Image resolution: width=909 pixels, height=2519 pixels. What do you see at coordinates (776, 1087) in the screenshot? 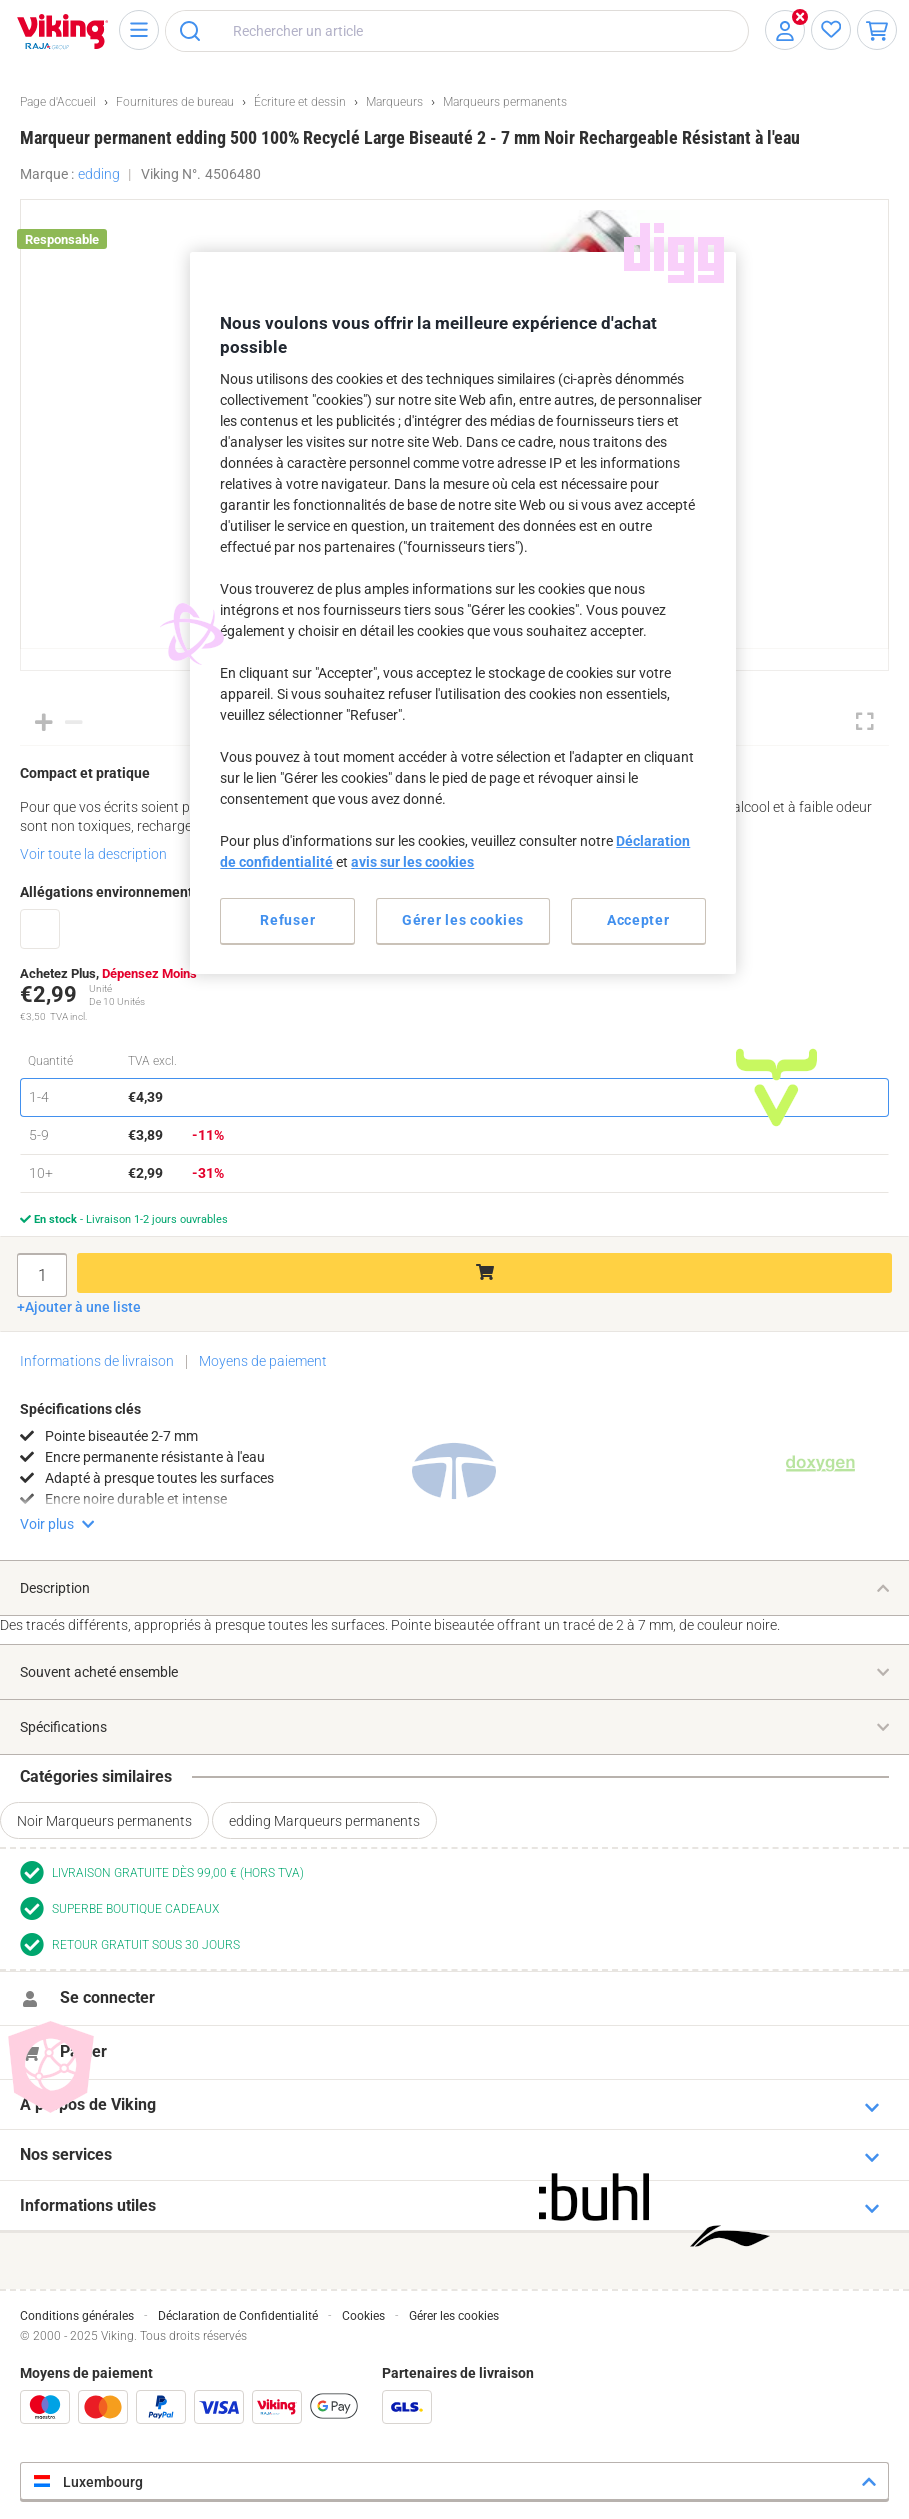
I see `vaadin framework branding logo` at bounding box center [776, 1087].